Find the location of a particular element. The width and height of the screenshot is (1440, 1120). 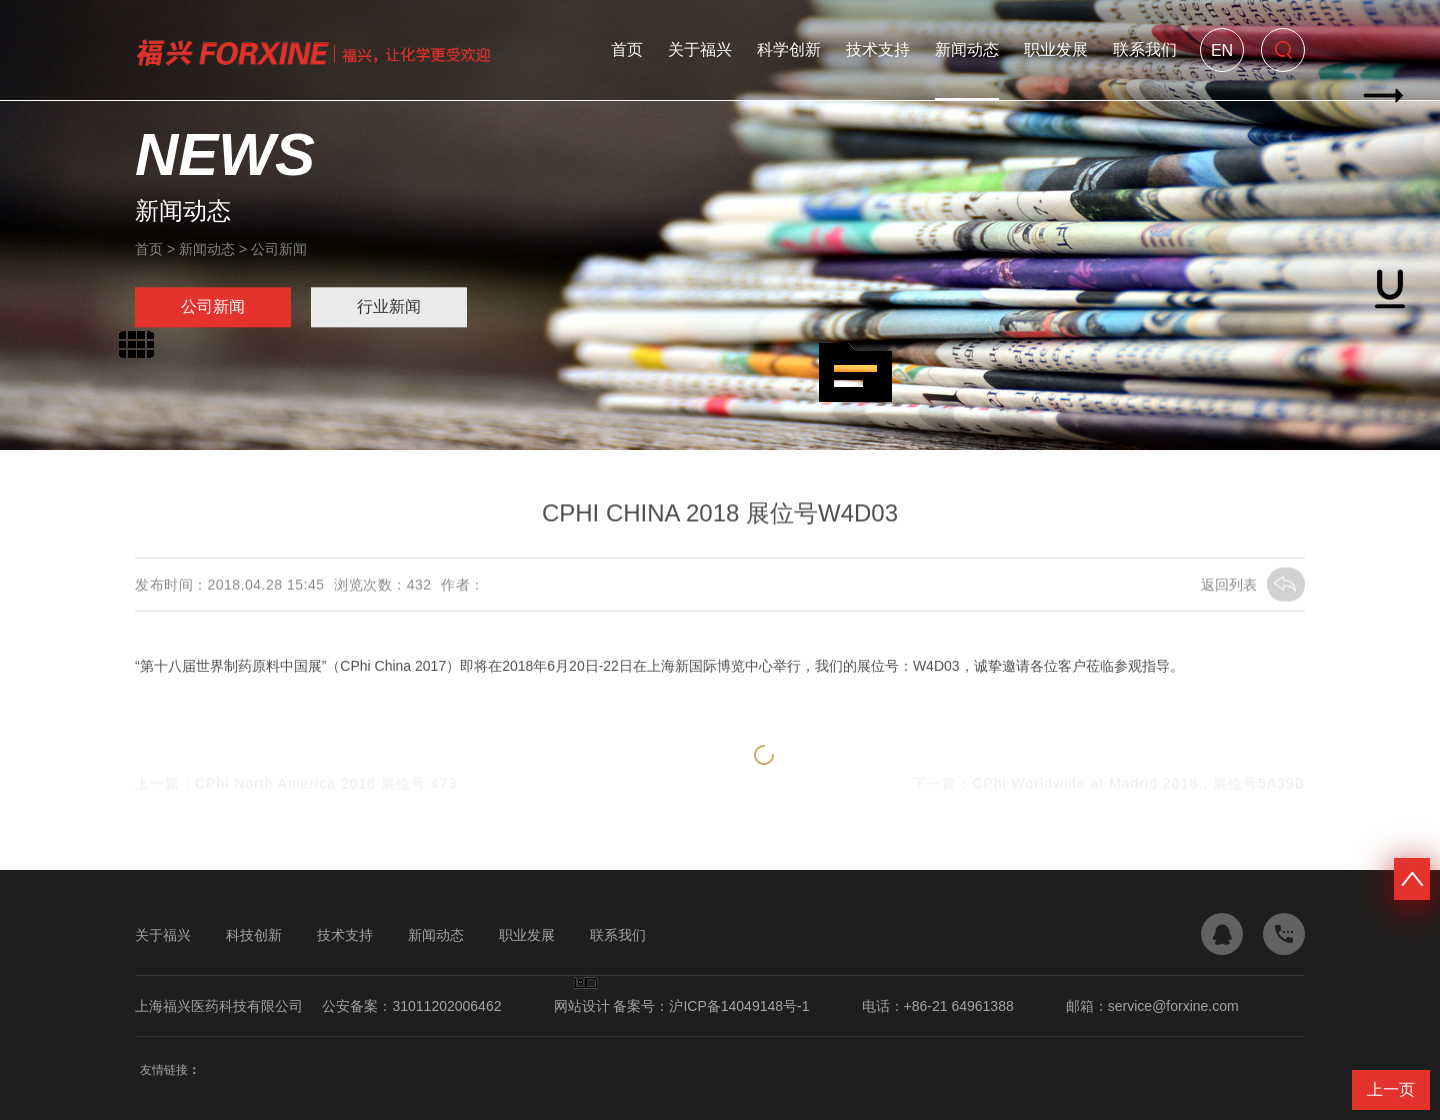

loading content in progress is located at coordinates (764, 755).